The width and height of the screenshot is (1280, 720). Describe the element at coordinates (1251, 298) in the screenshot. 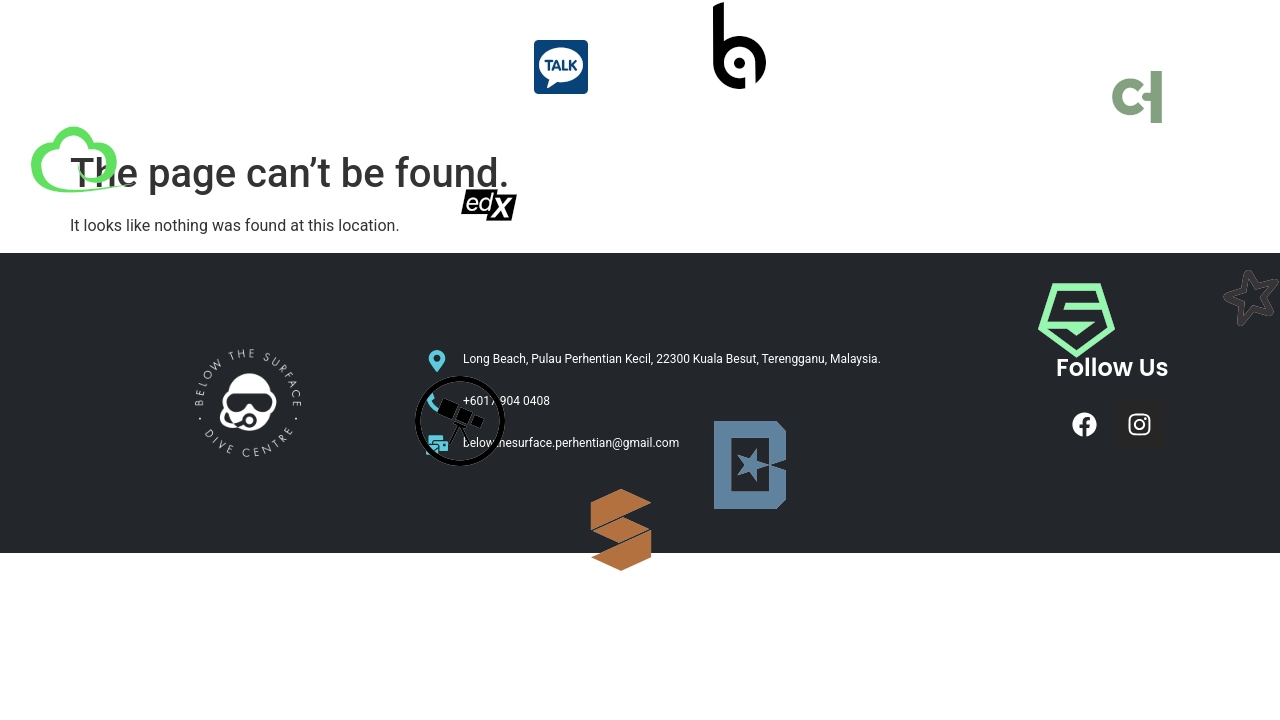

I see `apache spark logo` at that location.